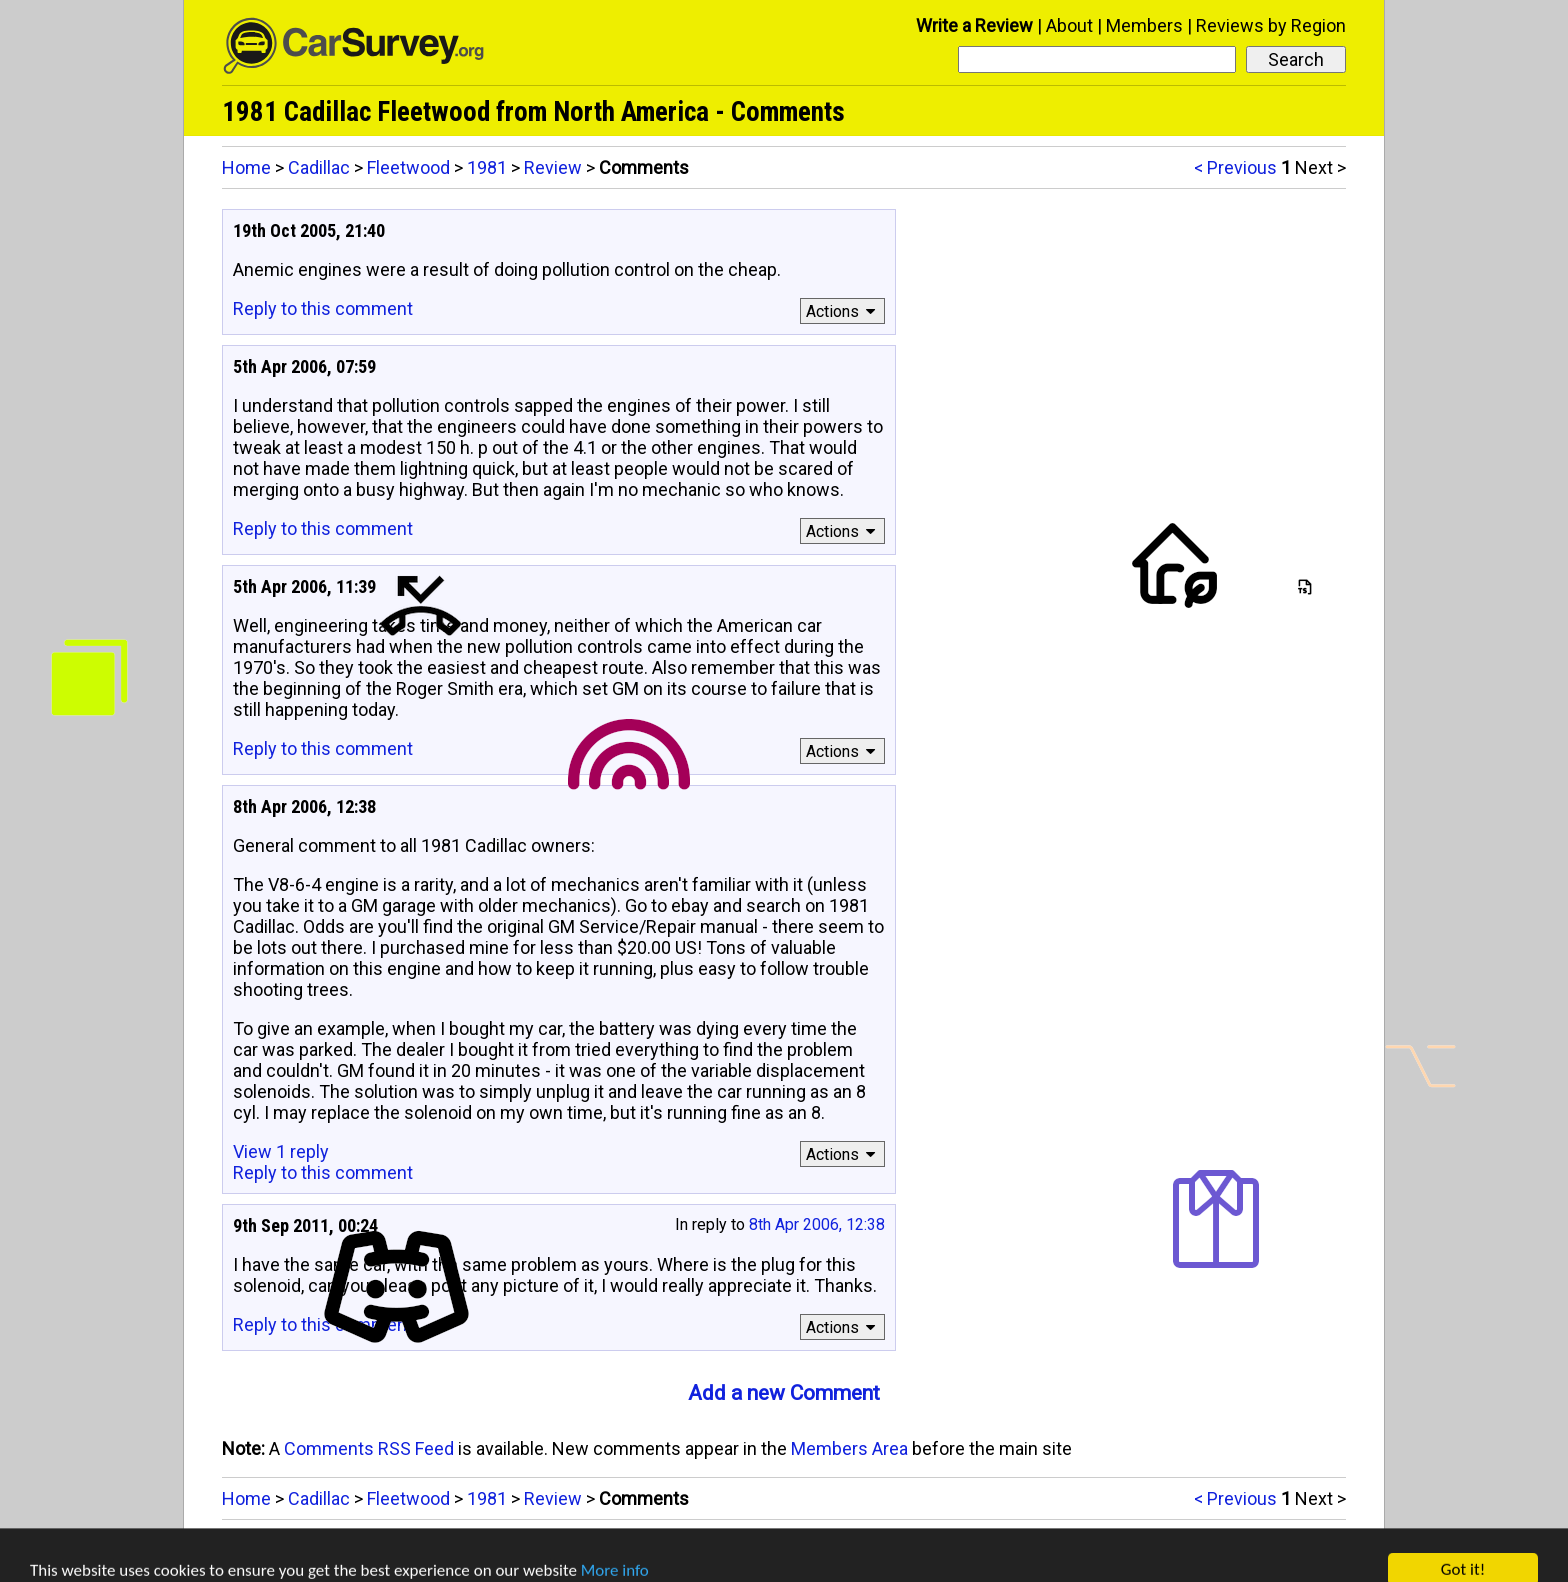  I want to click on view folded laundry or clothing items, so click(1216, 1221).